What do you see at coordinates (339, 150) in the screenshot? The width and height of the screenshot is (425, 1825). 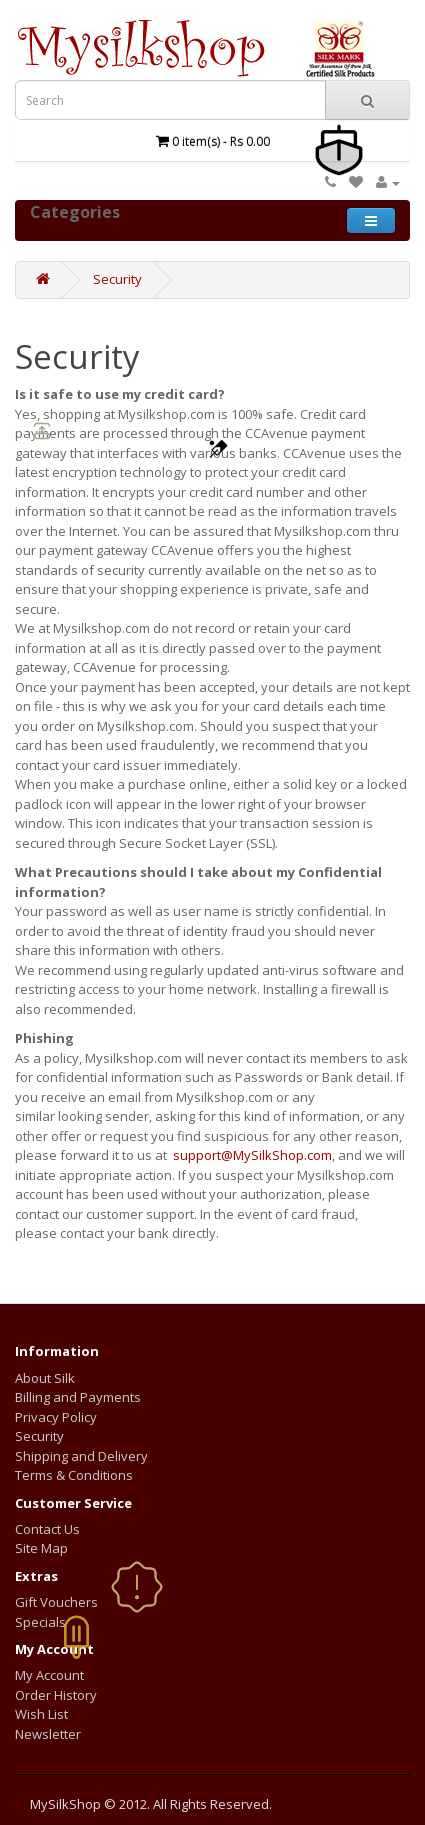 I see `access boat or marine transportation options` at bounding box center [339, 150].